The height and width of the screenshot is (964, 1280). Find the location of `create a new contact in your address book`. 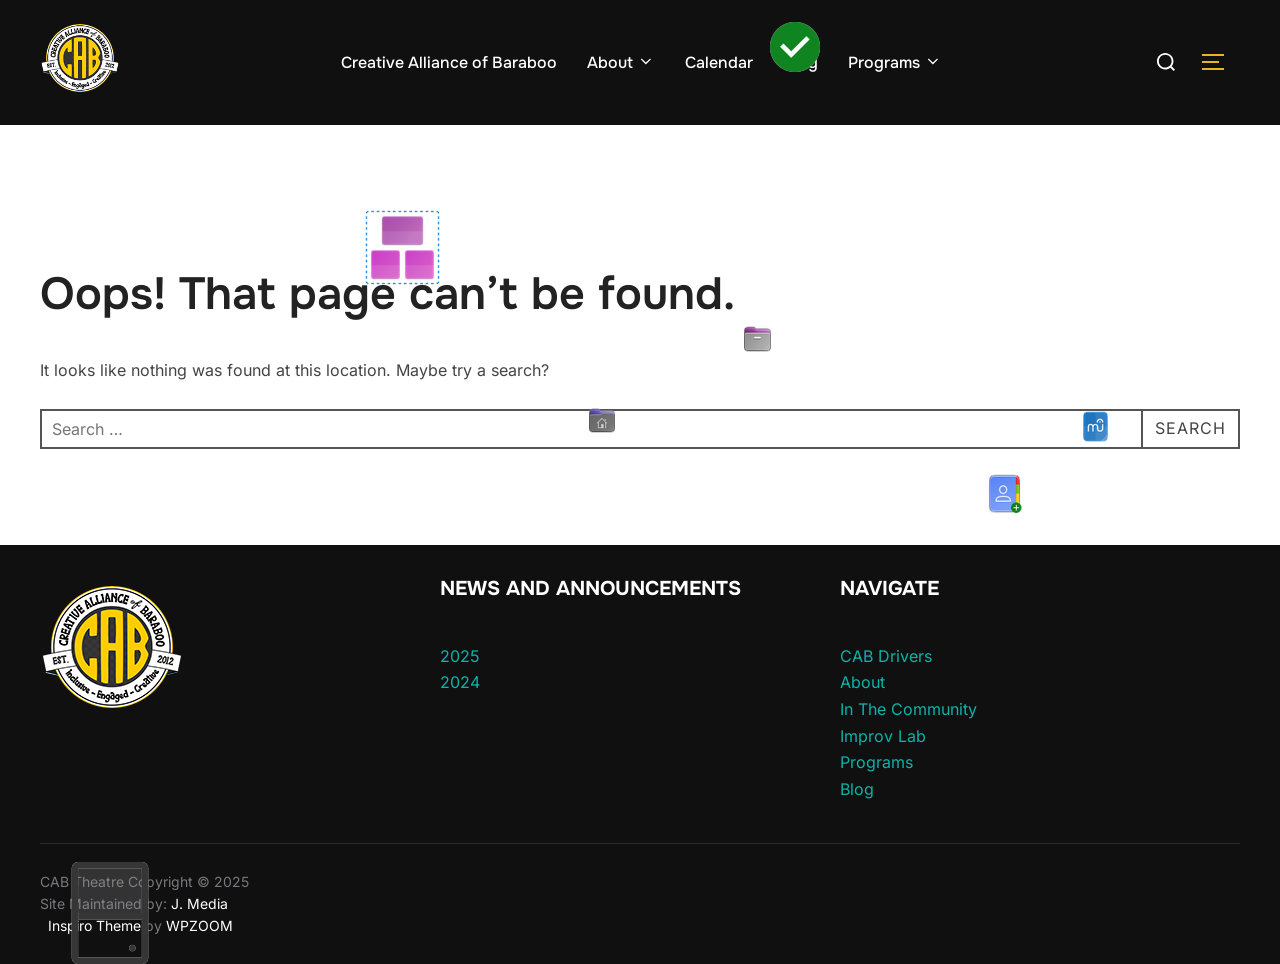

create a new contact in your address book is located at coordinates (1004, 493).